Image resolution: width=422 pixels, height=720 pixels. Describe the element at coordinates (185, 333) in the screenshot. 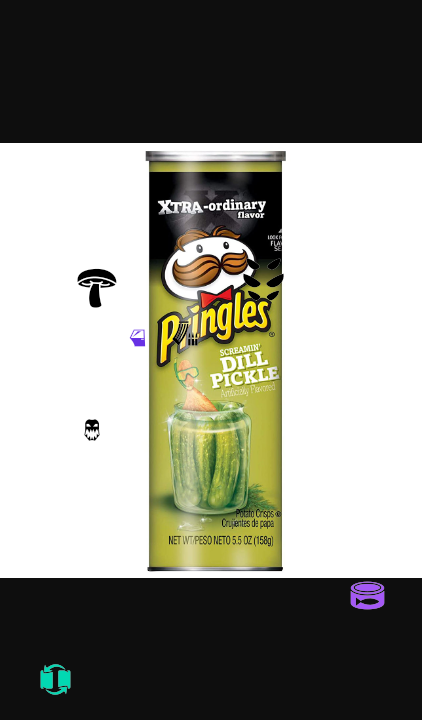

I see `ammunition or magazine inventory in a game` at that location.